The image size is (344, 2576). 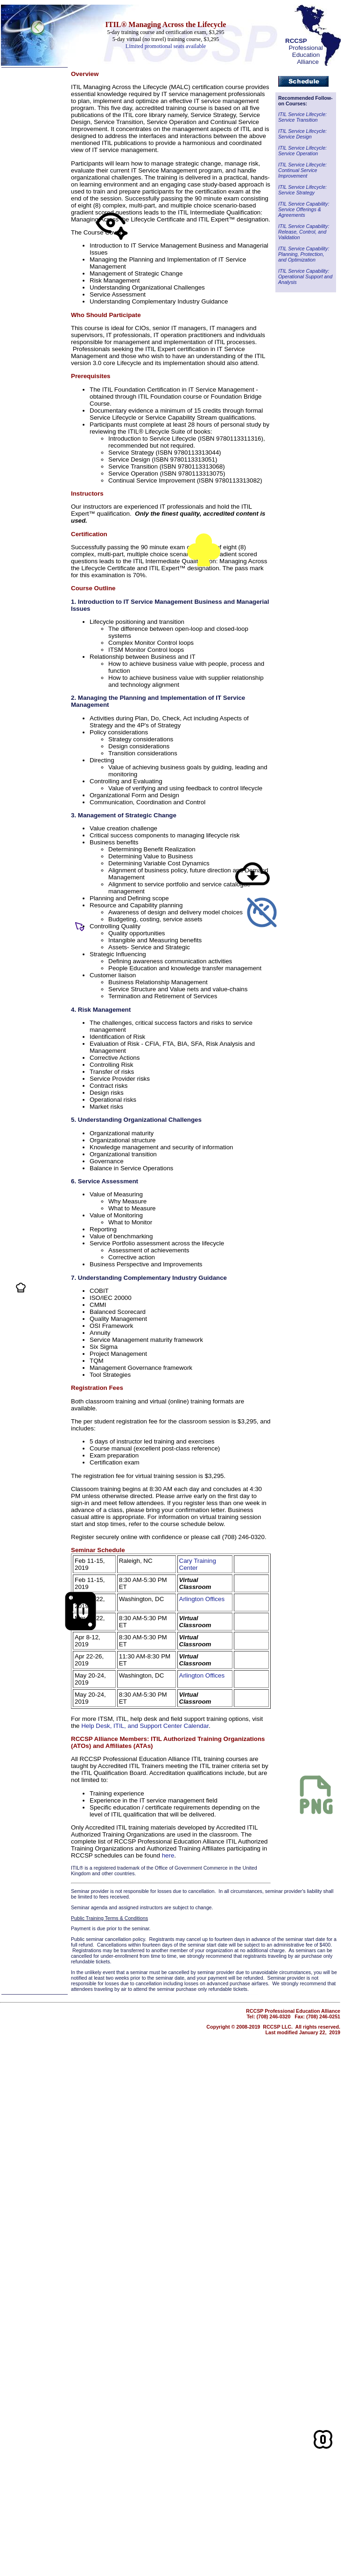 What do you see at coordinates (21, 1287) in the screenshot?
I see `access cooking or recipe features` at bounding box center [21, 1287].